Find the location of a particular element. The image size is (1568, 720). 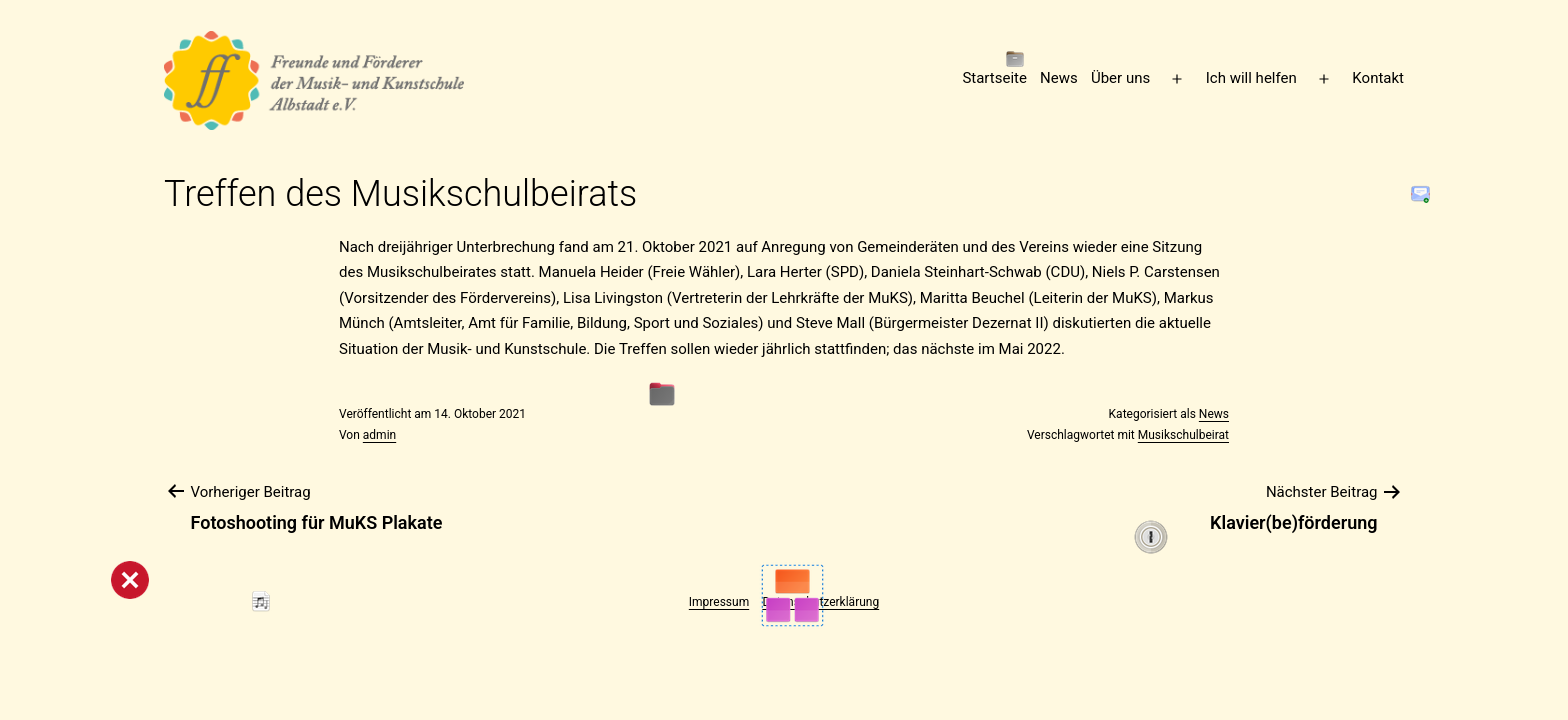

an audio melody file type is located at coordinates (261, 601).